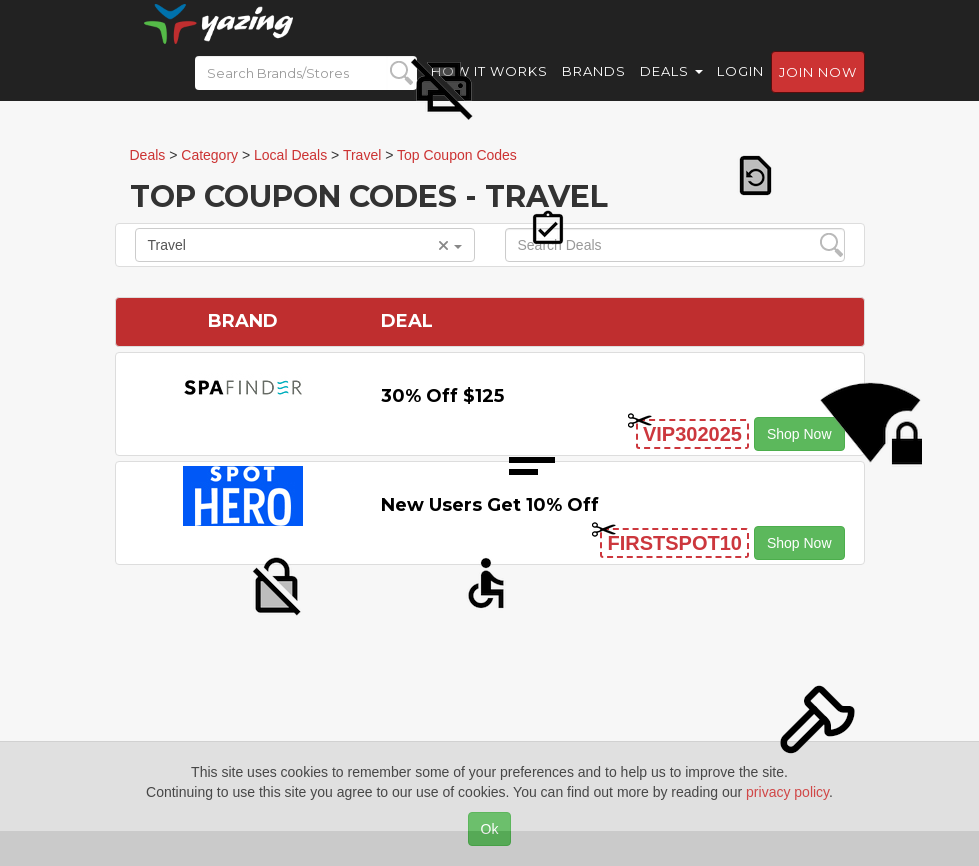 This screenshot has width=979, height=866. I want to click on restore a previous version of a document, so click(755, 175).